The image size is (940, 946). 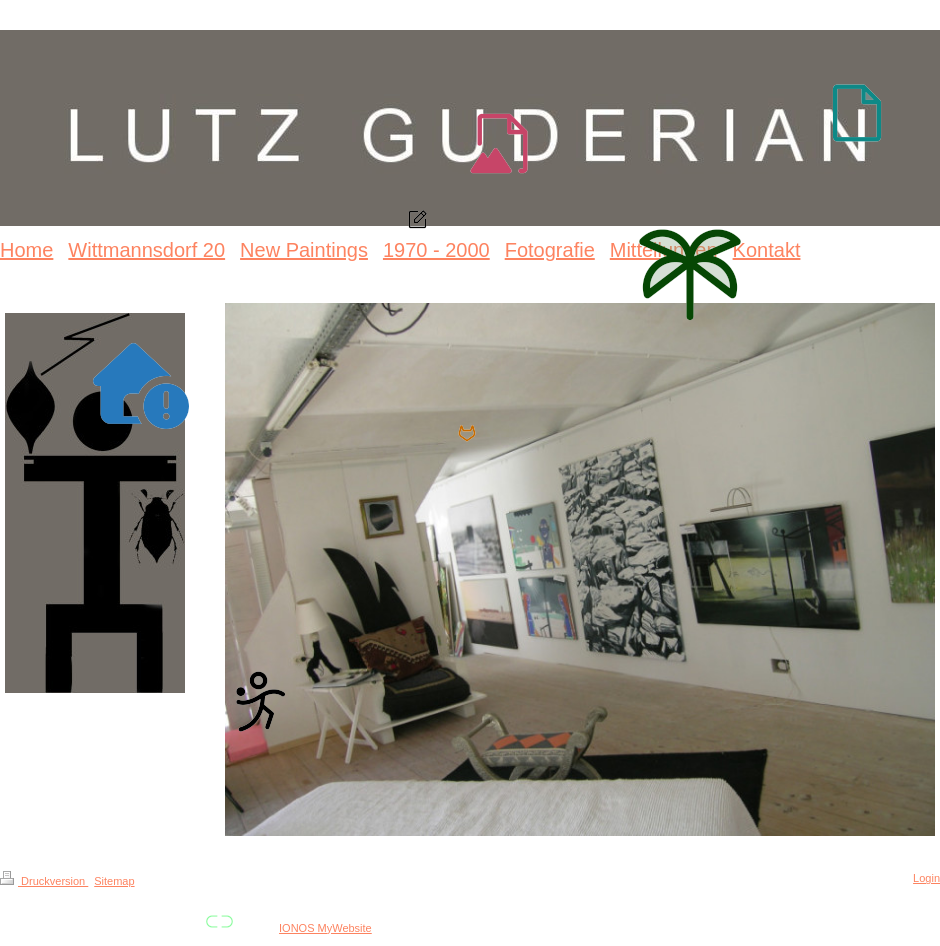 I want to click on view or open a document, so click(x=857, y=113).